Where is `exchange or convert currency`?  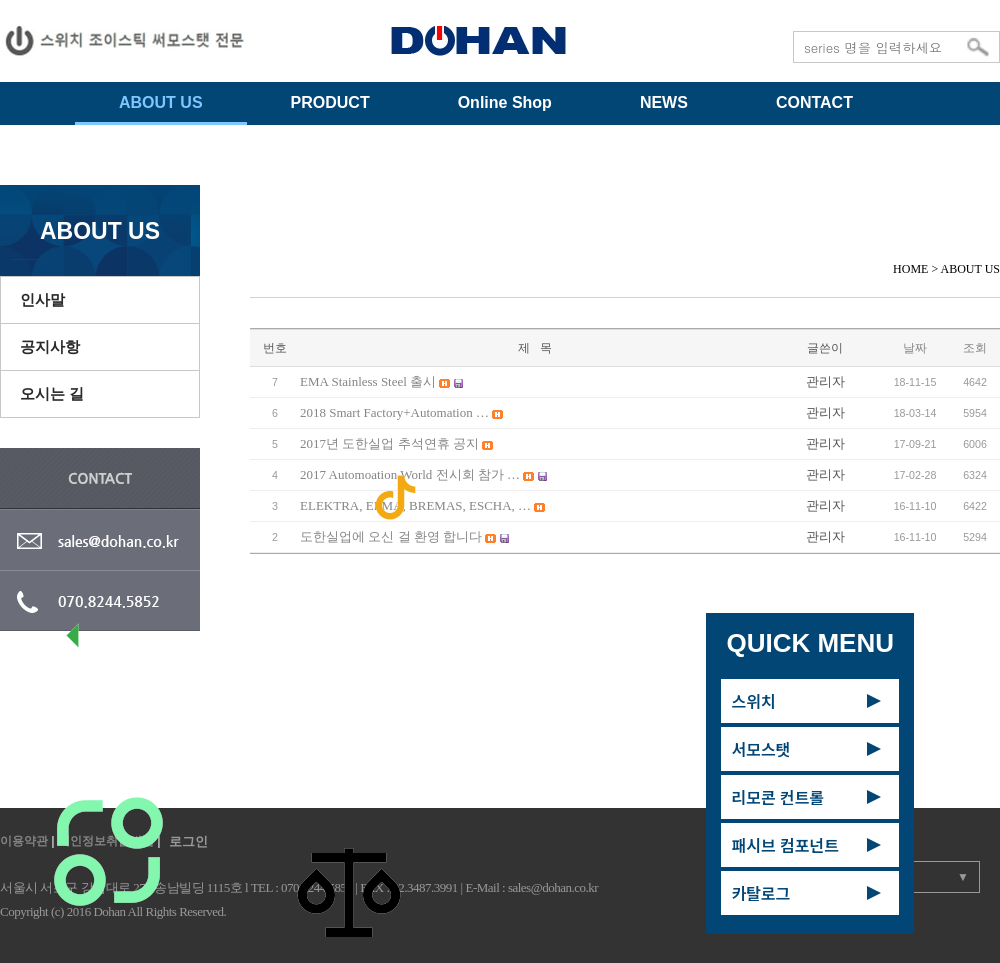 exchange or convert currency is located at coordinates (108, 851).